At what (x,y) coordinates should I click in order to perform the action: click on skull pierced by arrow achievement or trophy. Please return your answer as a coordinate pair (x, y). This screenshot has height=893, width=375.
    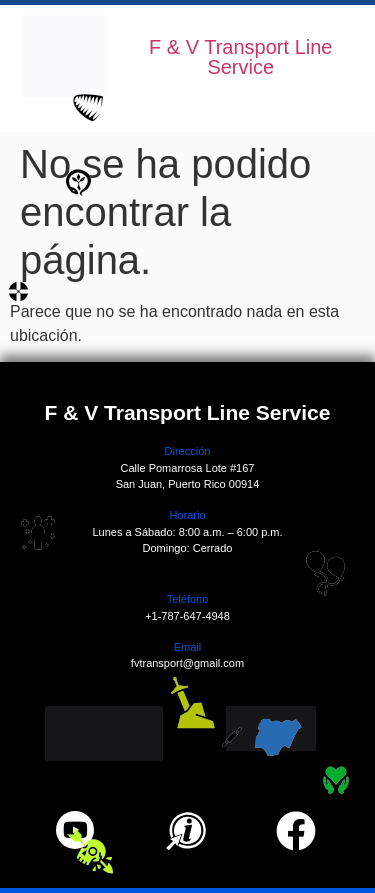
    Looking at the image, I should click on (90, 850).